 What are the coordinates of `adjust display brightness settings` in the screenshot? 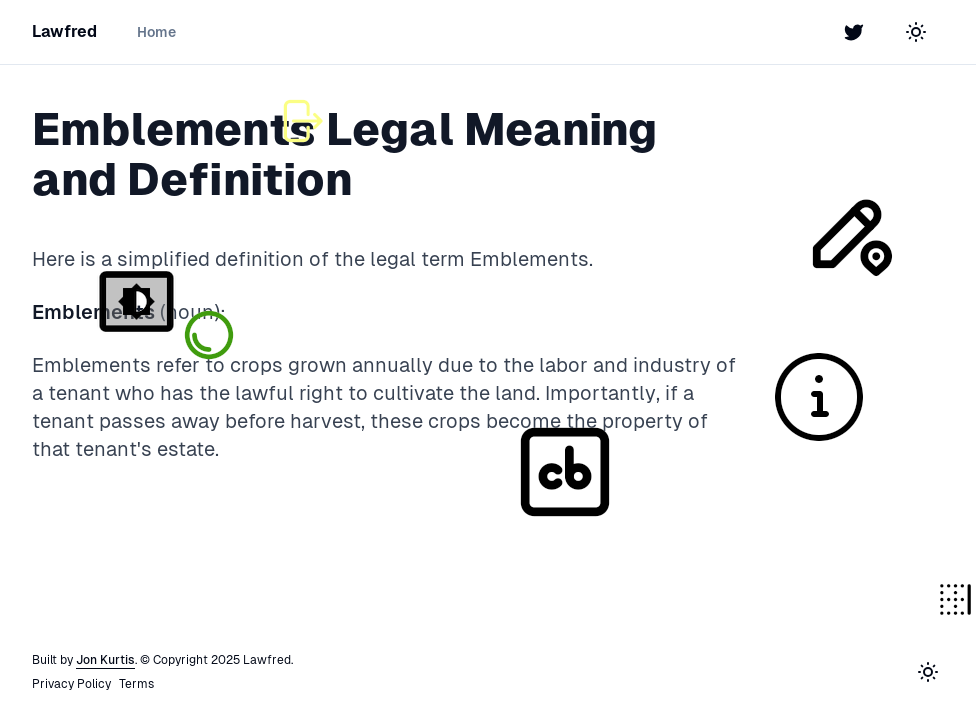 It's located at (136, 301).